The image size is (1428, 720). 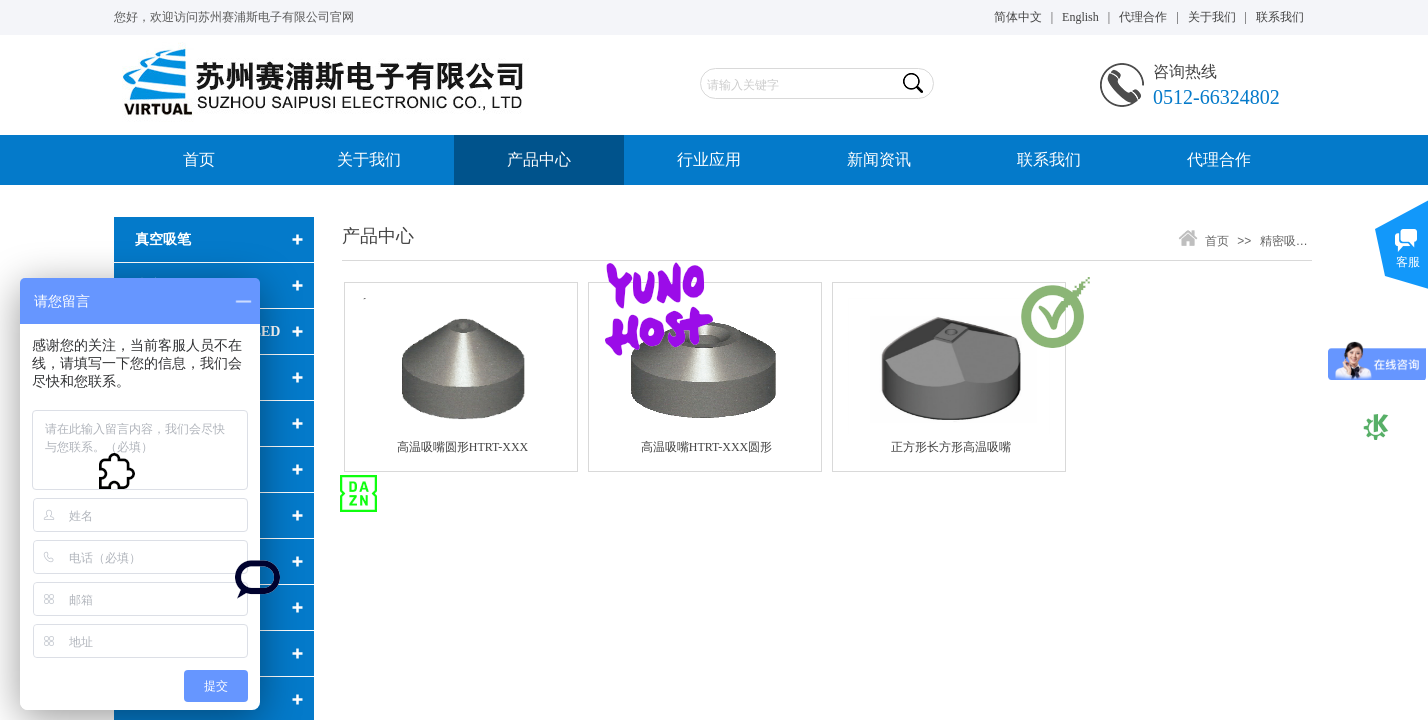 What do you see at coordinates (1055, 312) in the screenshot?
I see `symantec security software logo` at bounding box center [1055, 312].